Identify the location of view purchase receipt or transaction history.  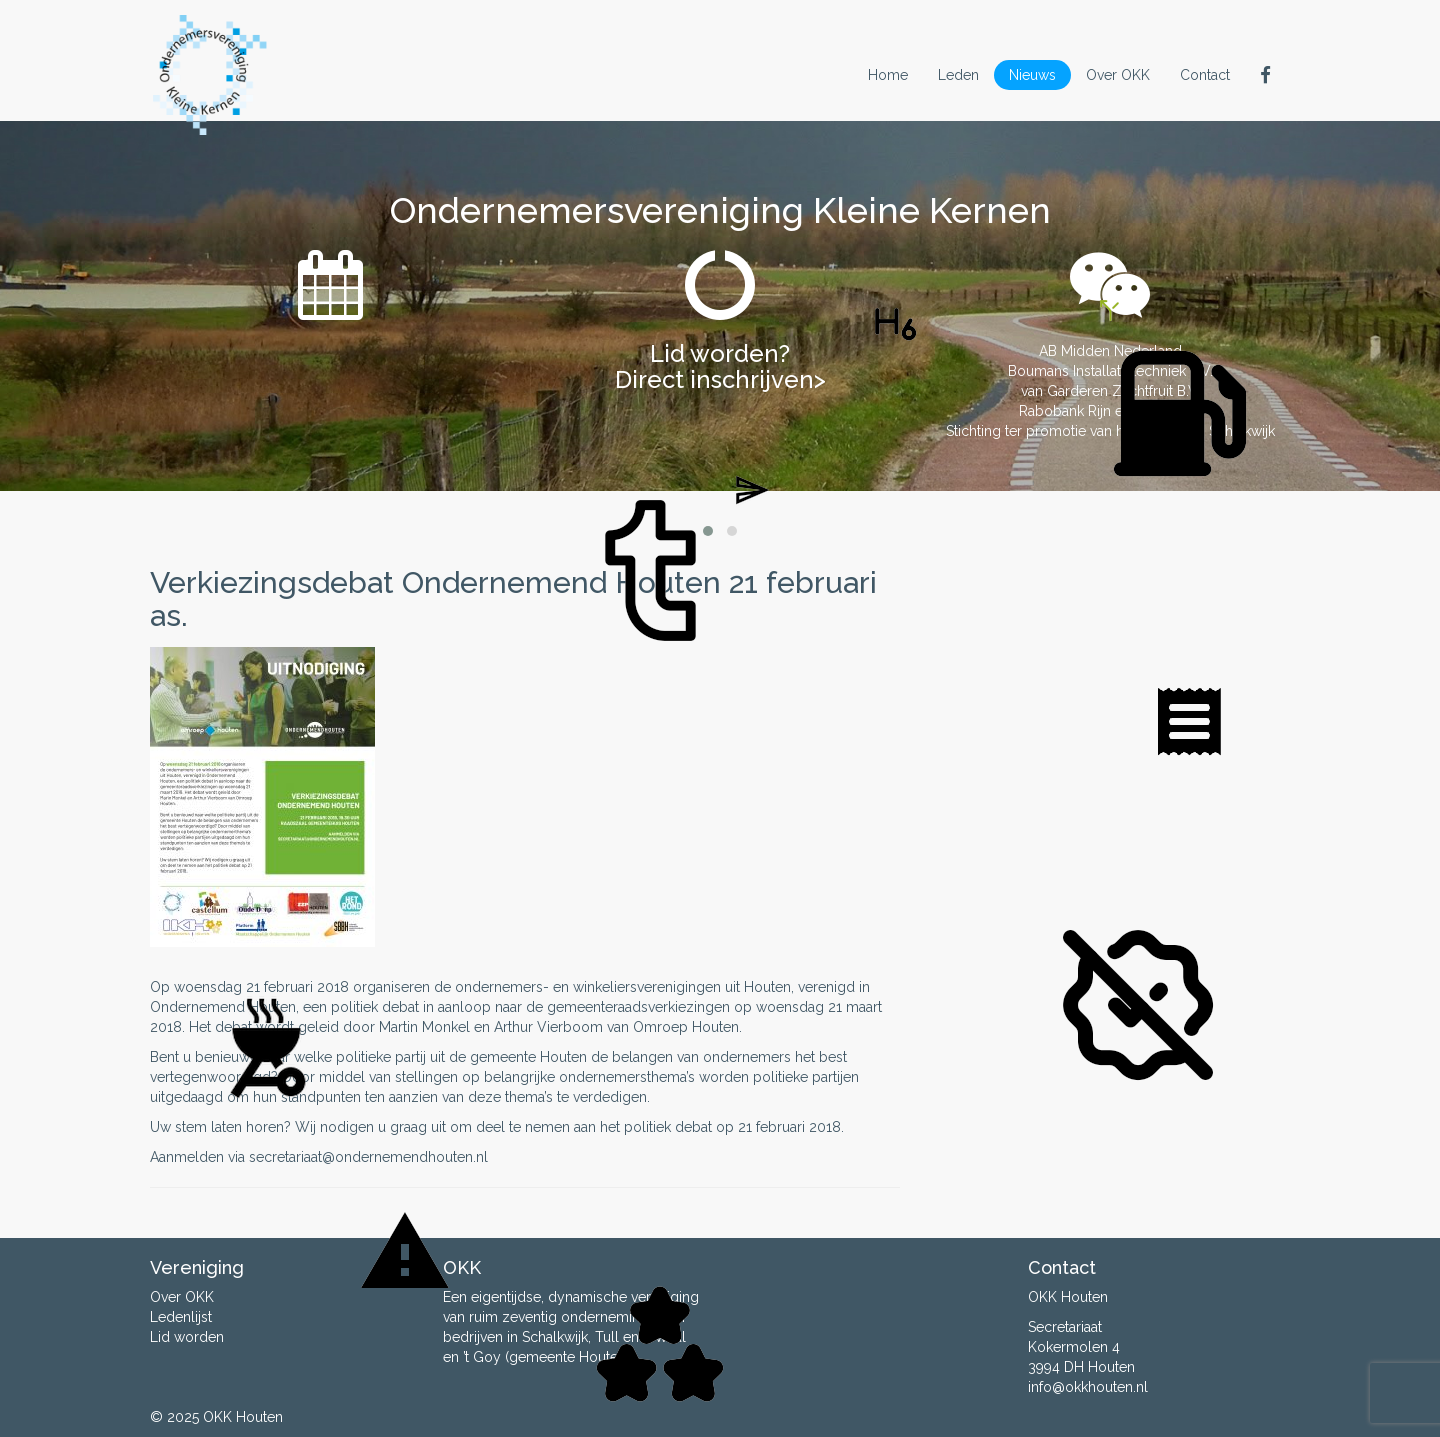
(1189, 721).